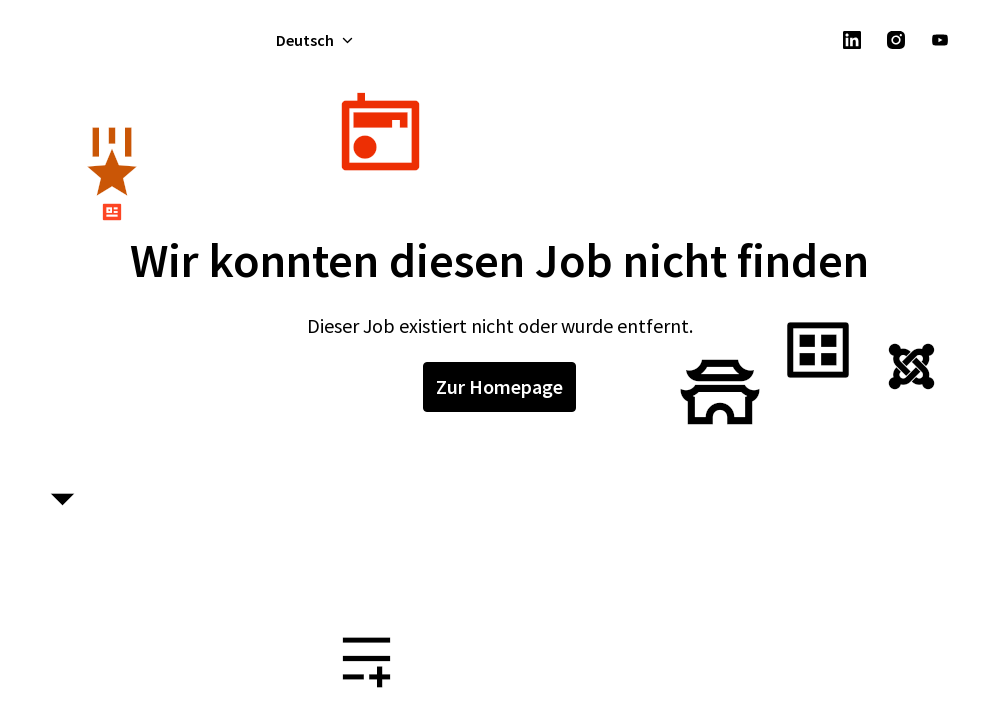 This screenshot has height=720, width=999. What do you see at coordinates (720, 392) in the screenshot?
I see `view historical landmarks or monuments` at bounding box center [720, 392].